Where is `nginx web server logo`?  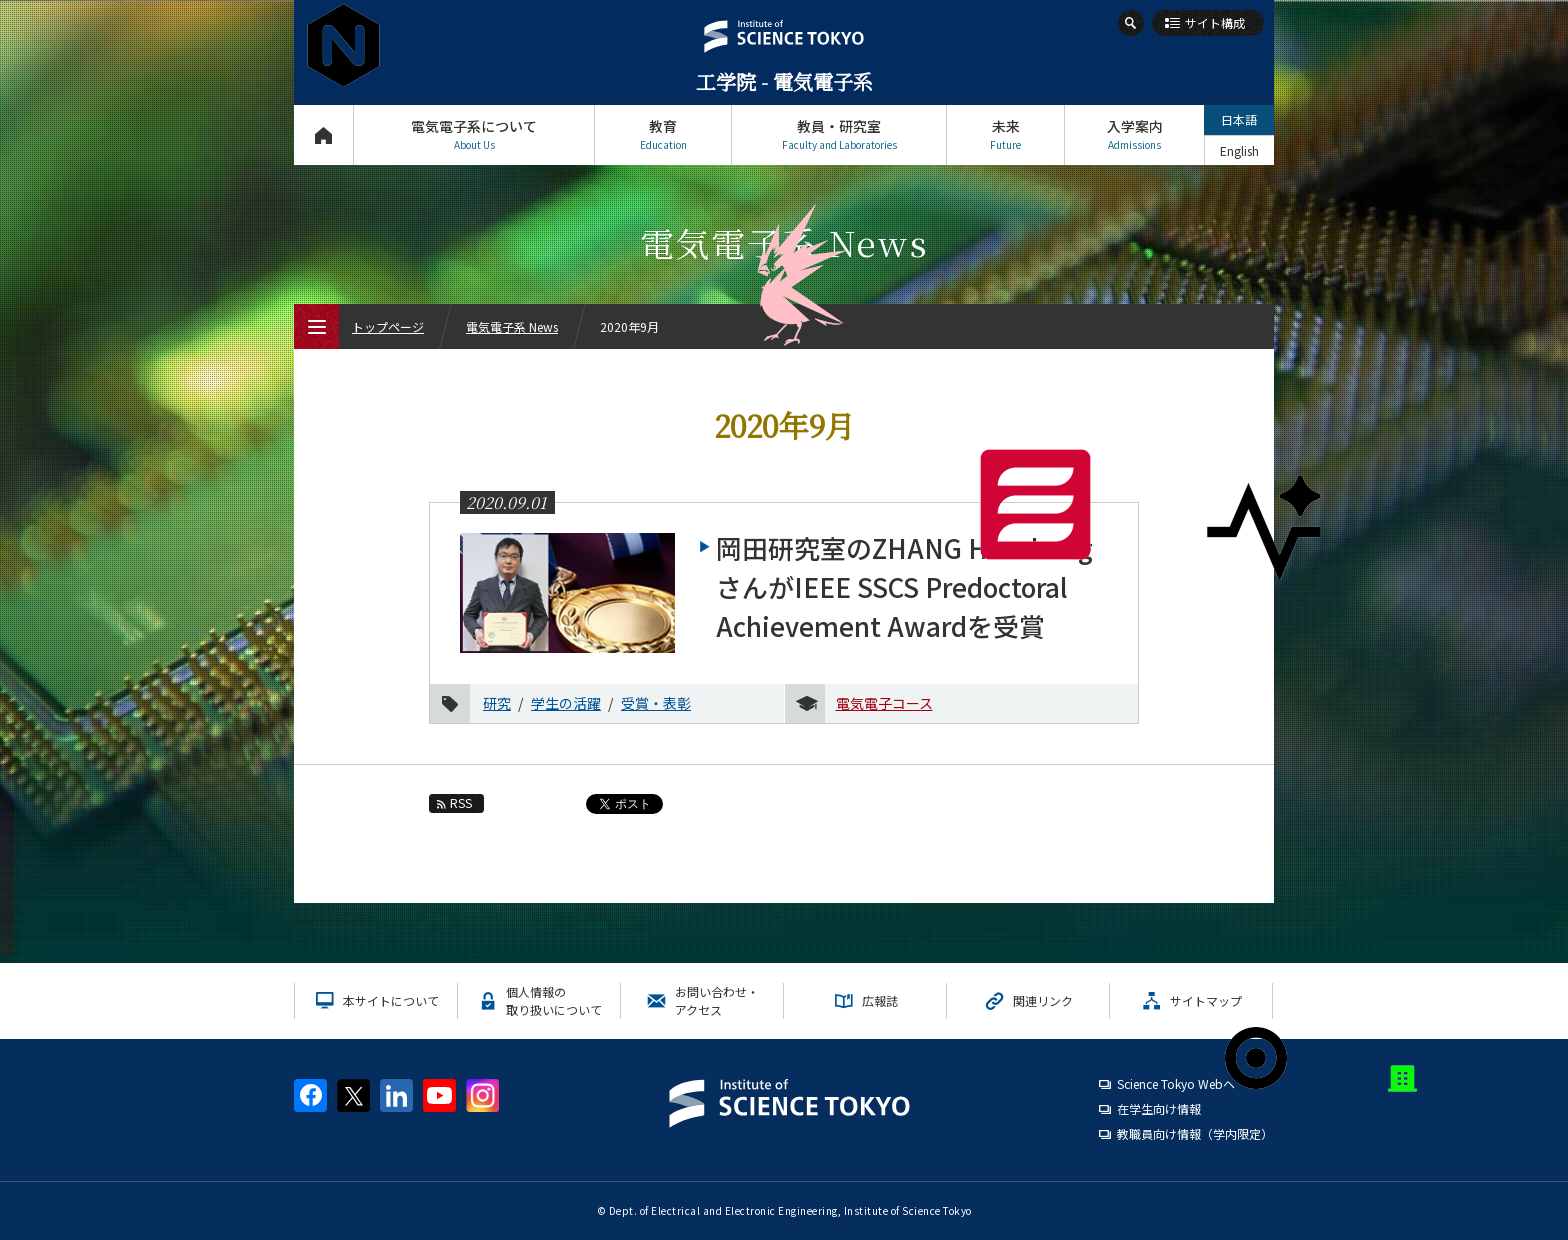
nginx web server logo is located at coordinates (343, 45).